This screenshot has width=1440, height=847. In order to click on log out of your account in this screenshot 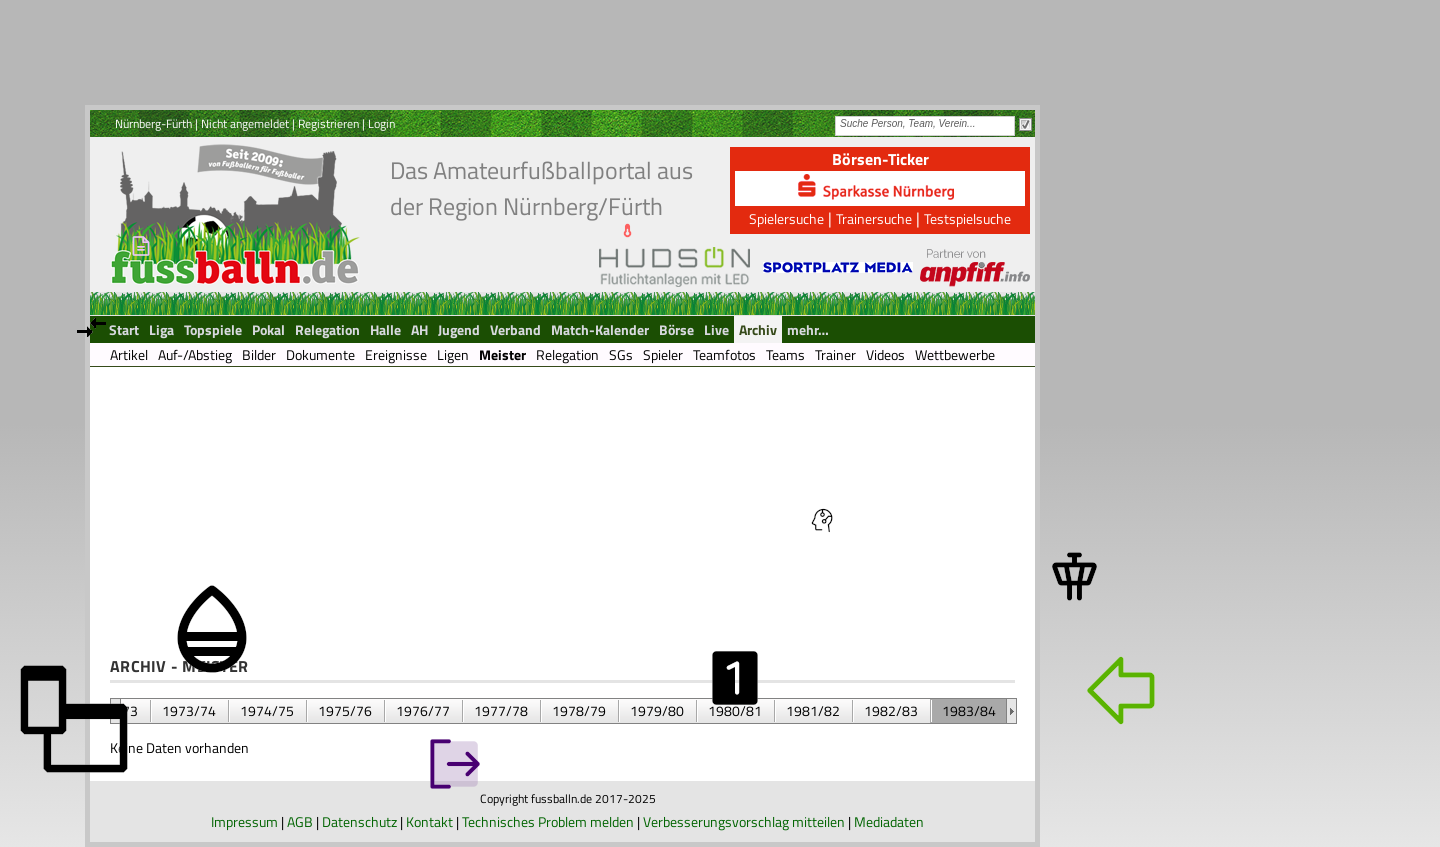, I will do `click(453, 764)`.